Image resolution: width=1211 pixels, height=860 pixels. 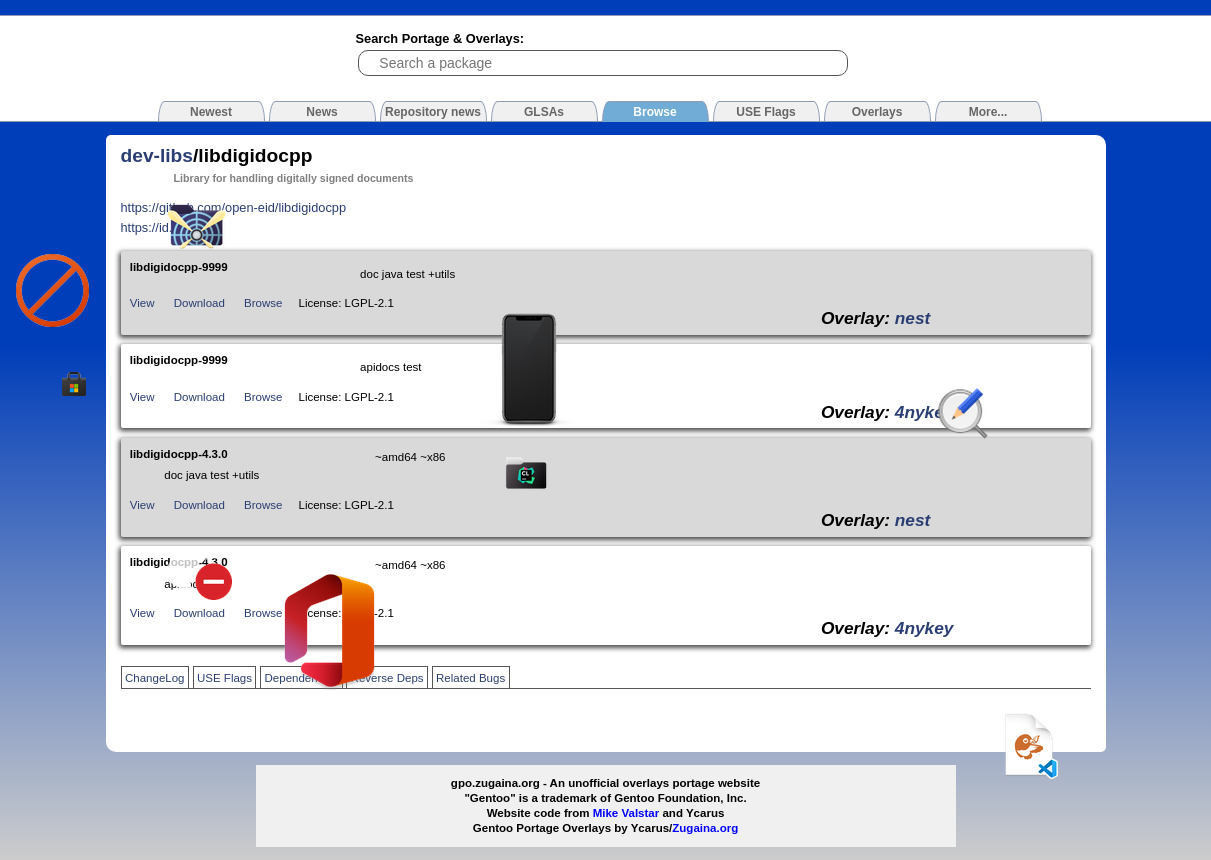 I want to click on open find and replace tool, so click(x=963, y=414).